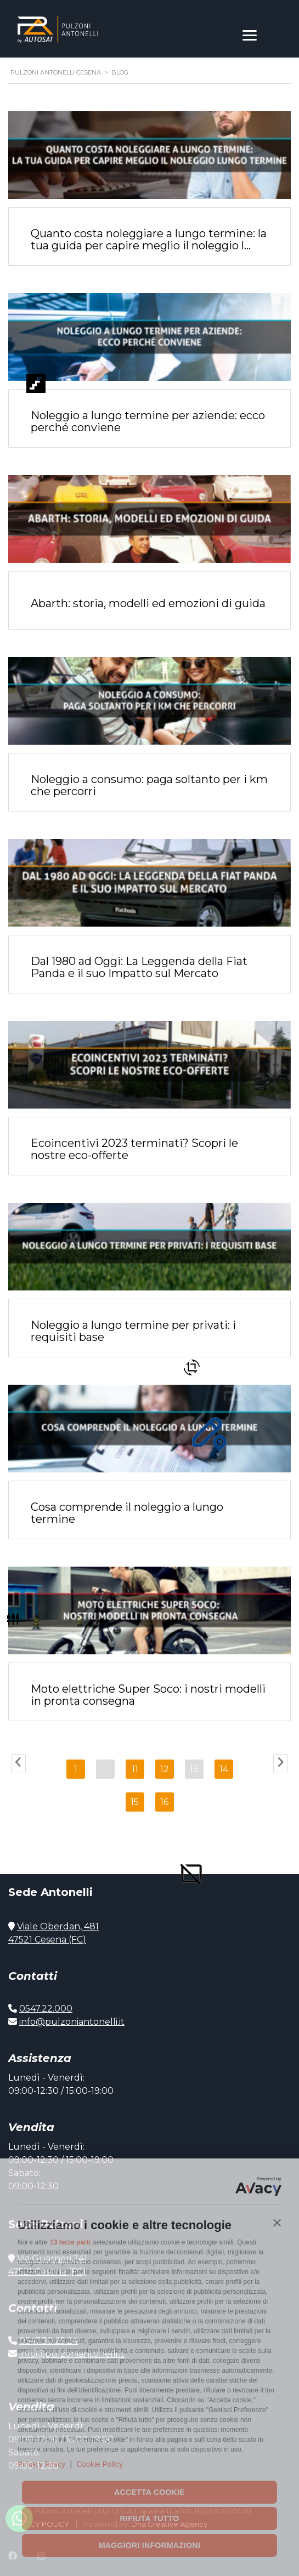  I want to click on indicates browser not supported, so click(191, 1874).